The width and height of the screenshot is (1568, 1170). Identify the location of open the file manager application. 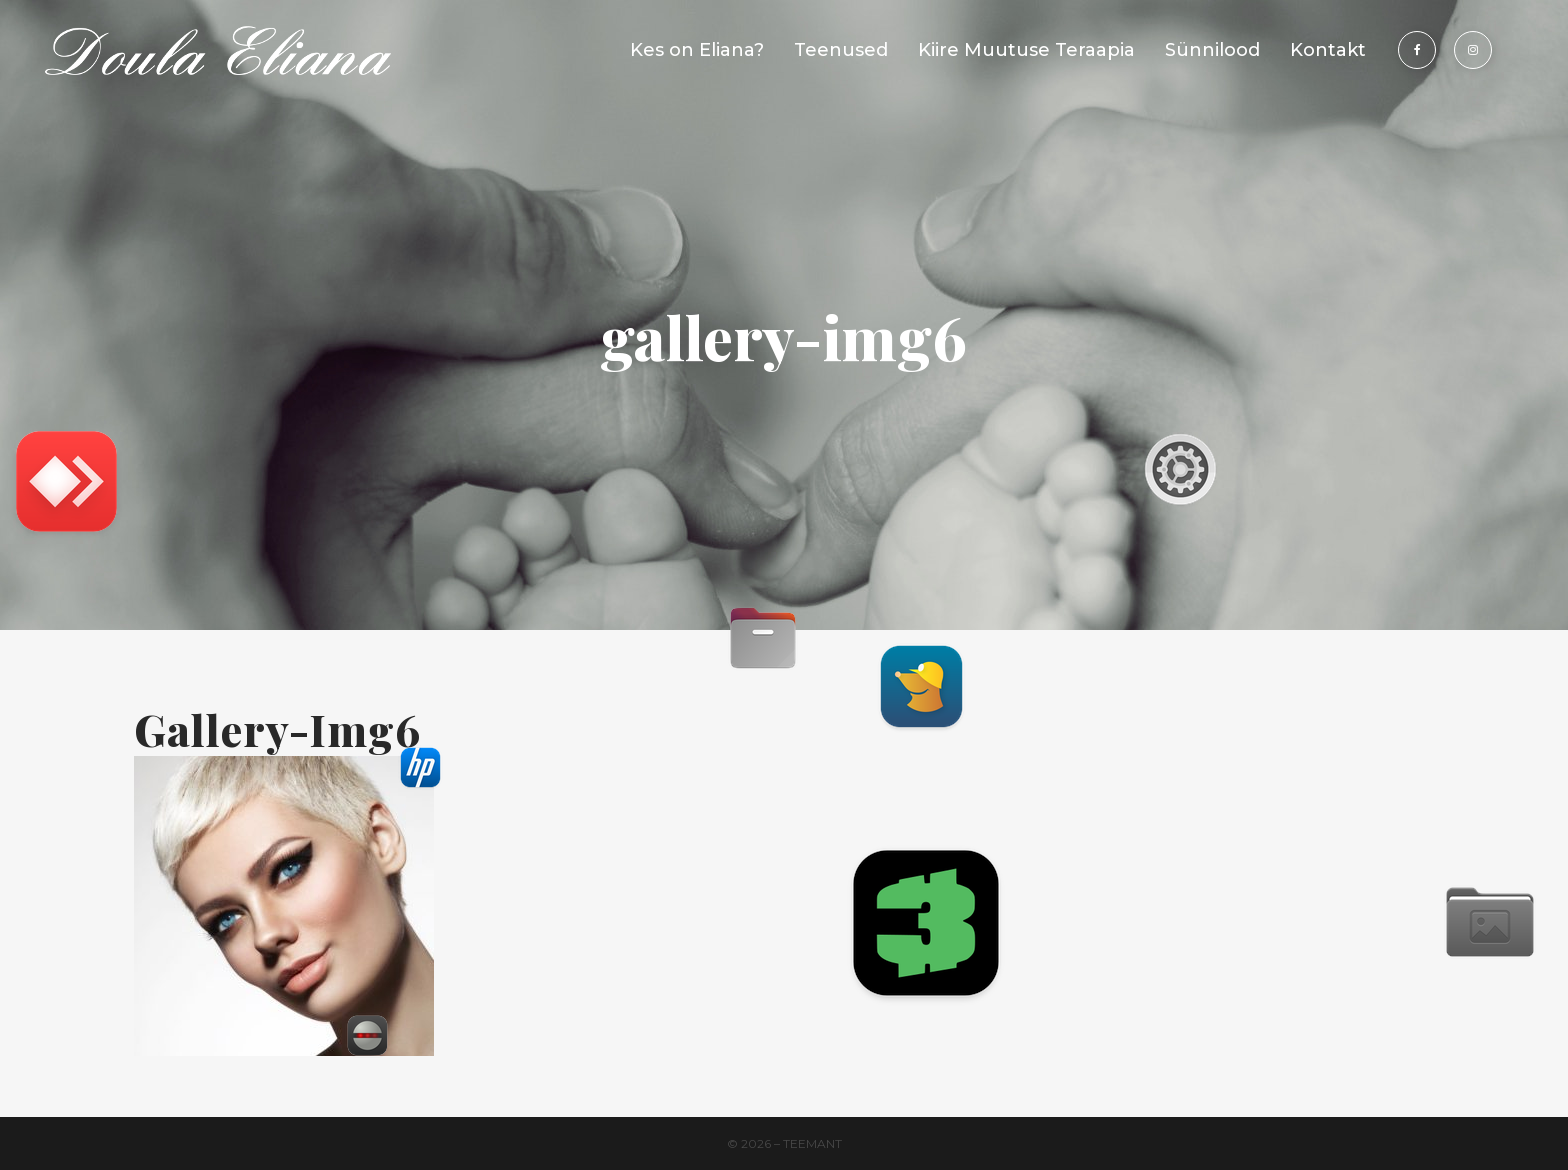
(763, 638).